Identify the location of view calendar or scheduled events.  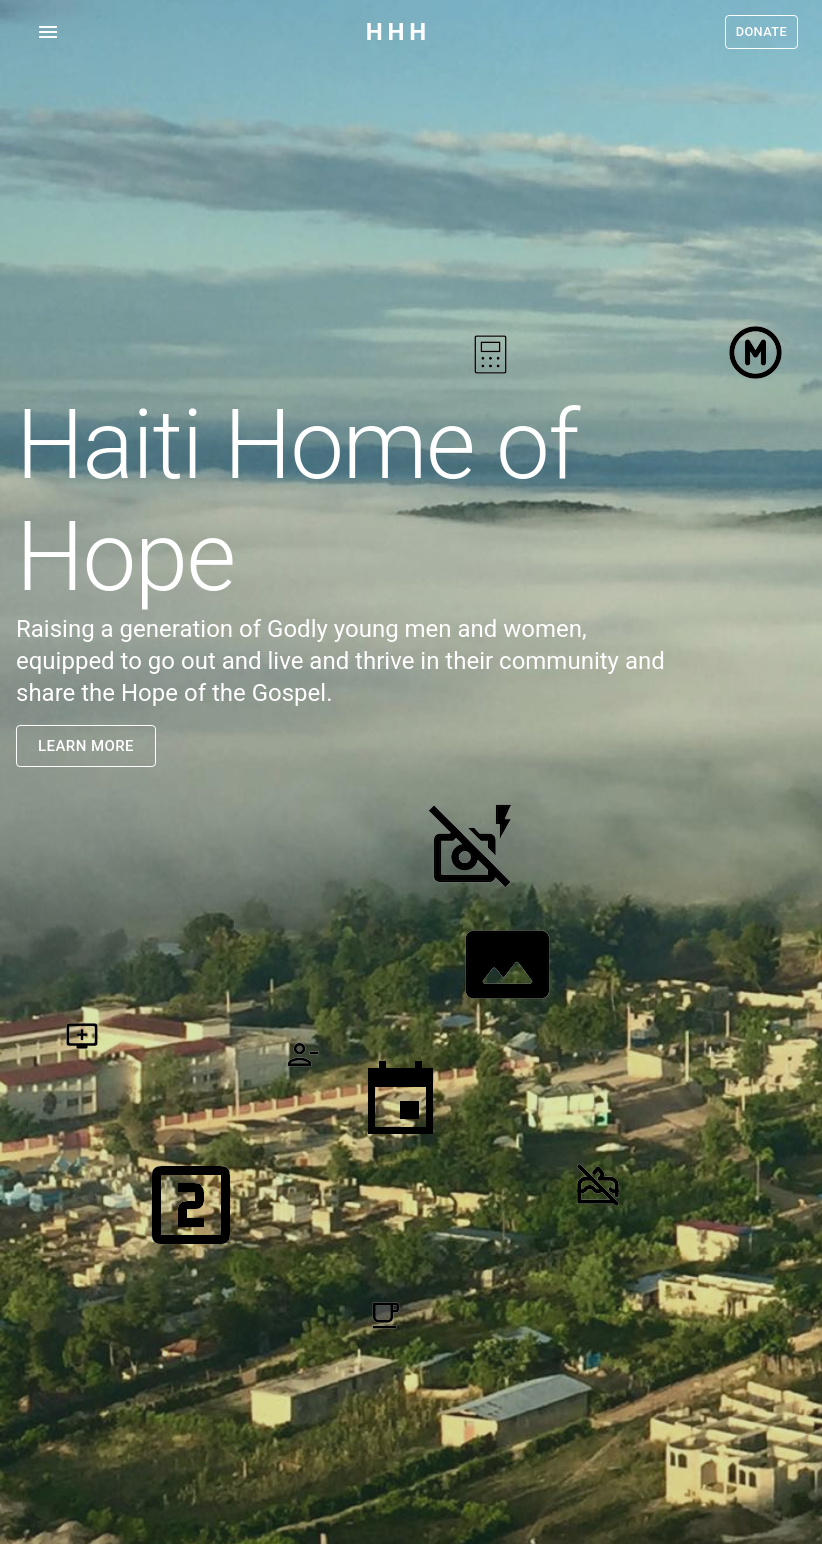
(400, 1097).